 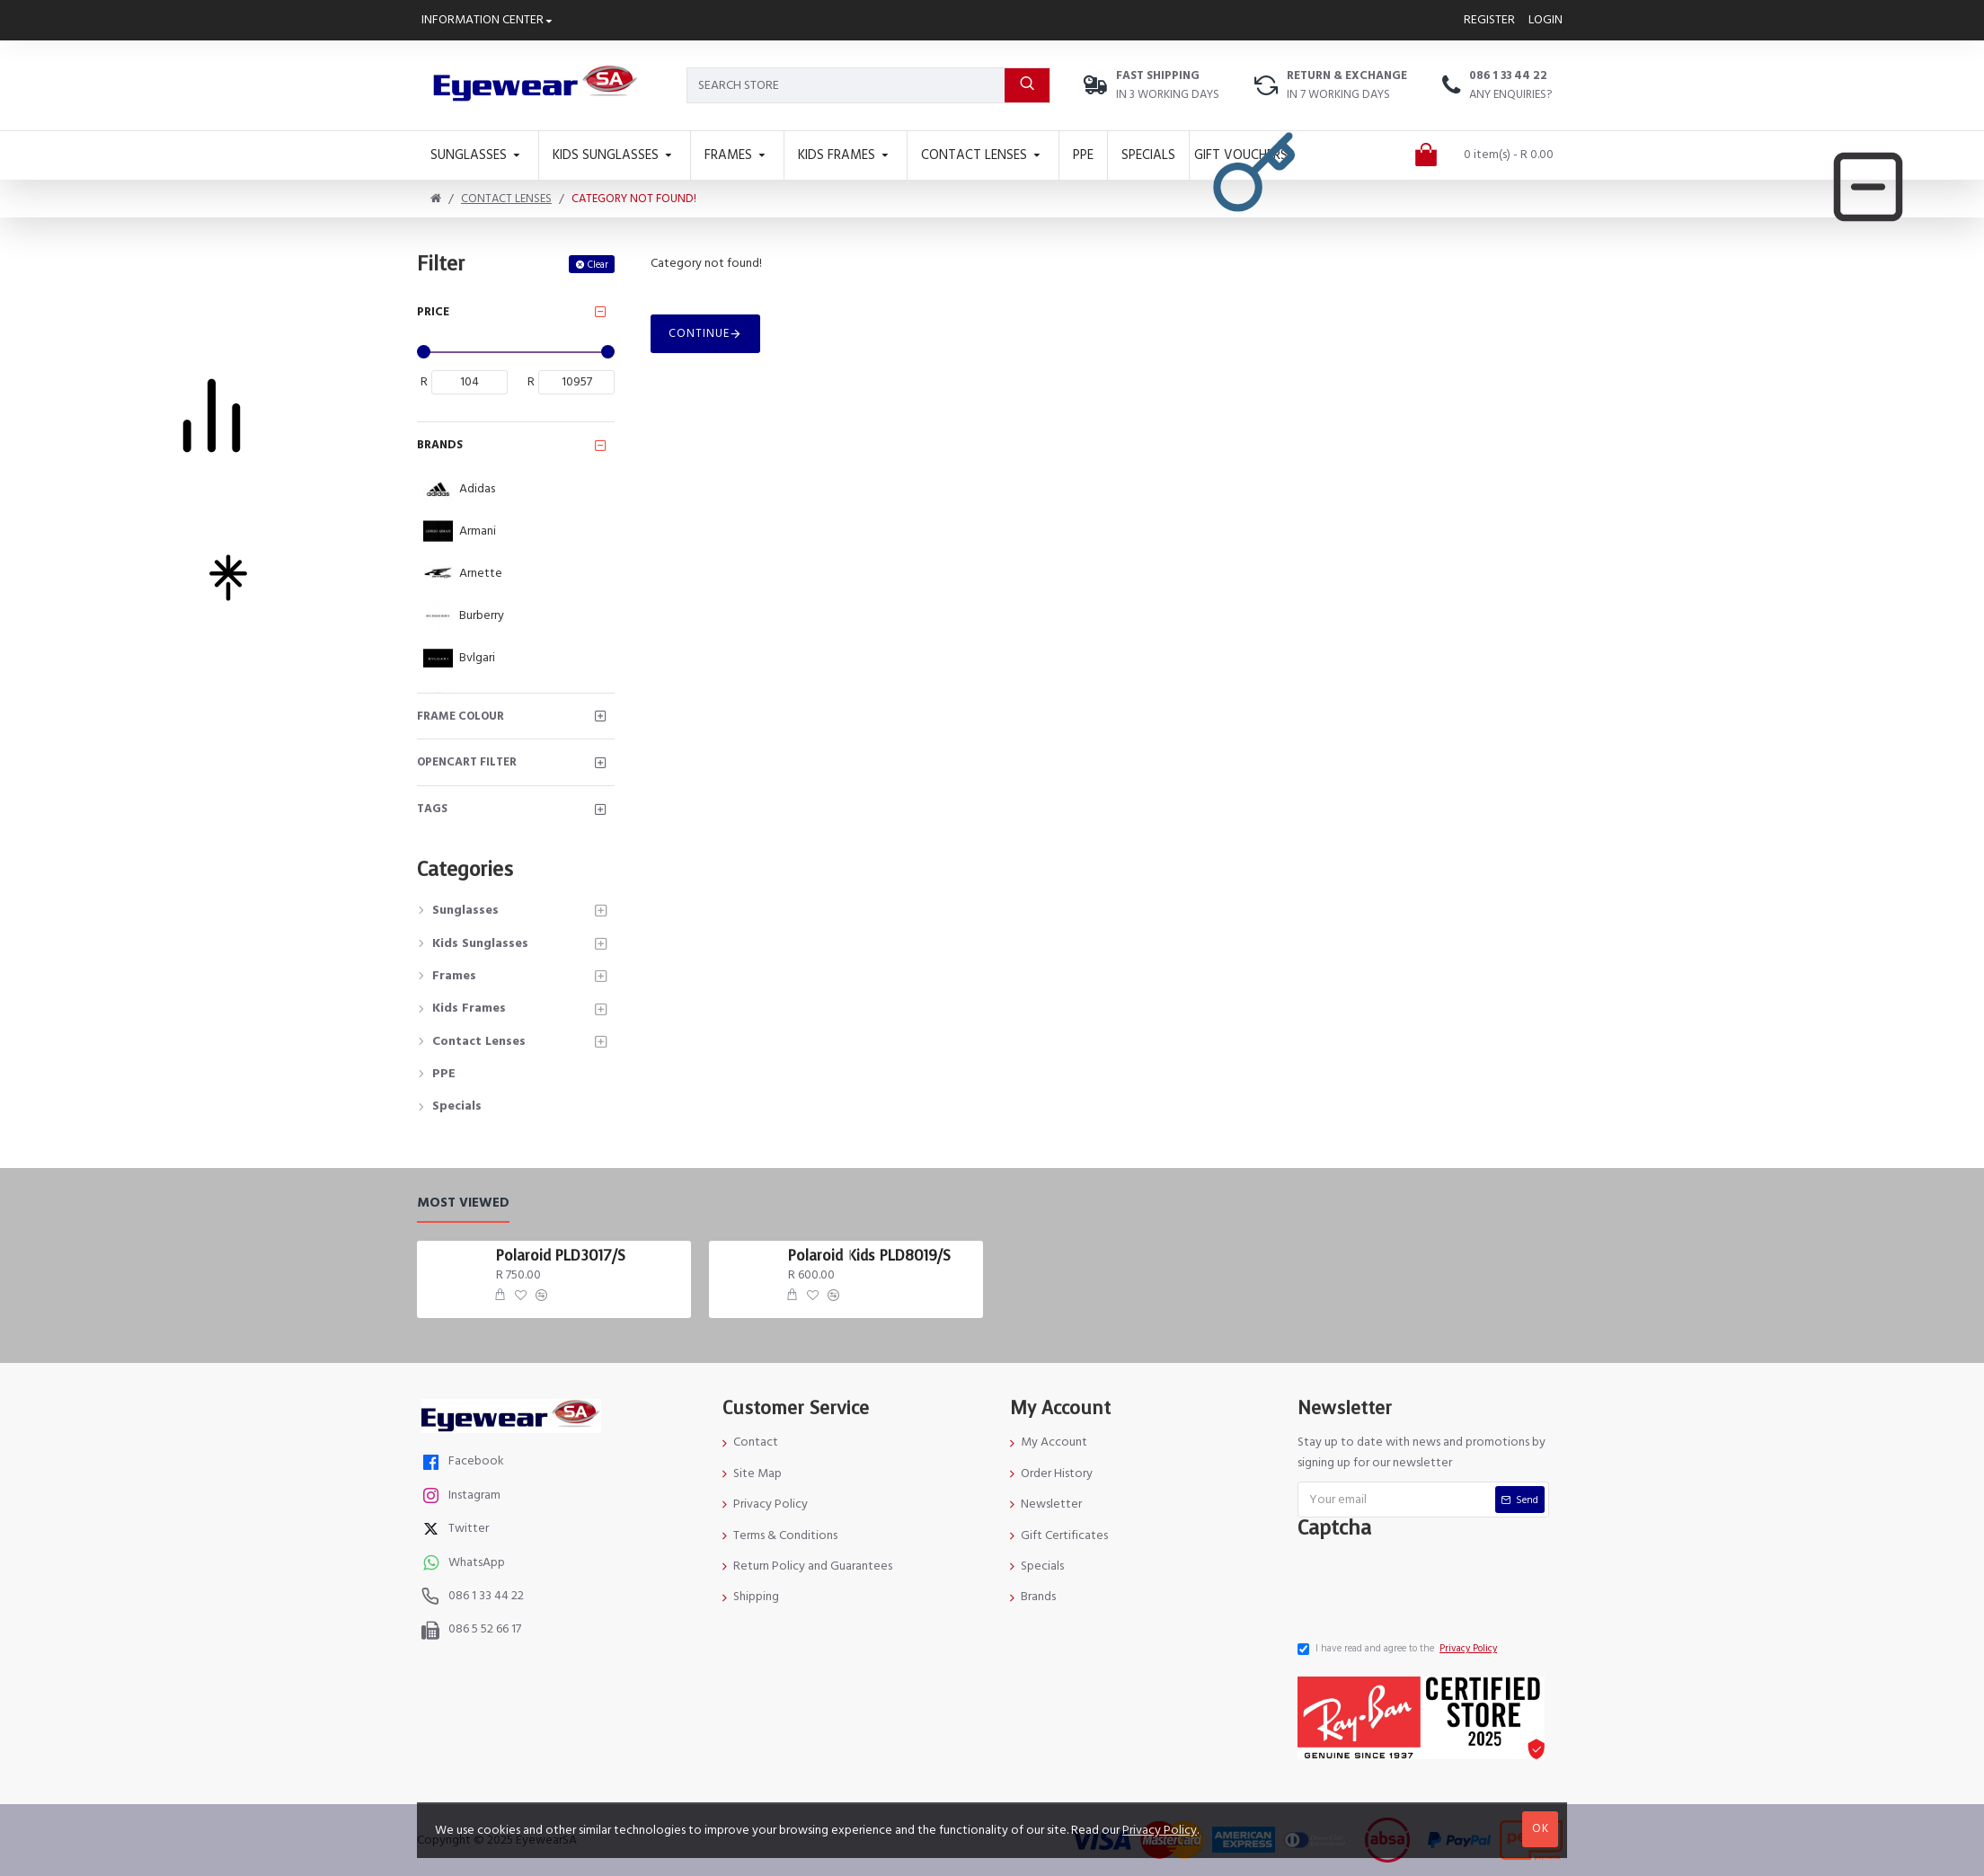 I want to click on collapse or minimize a section, so click(x=1868, y=187).